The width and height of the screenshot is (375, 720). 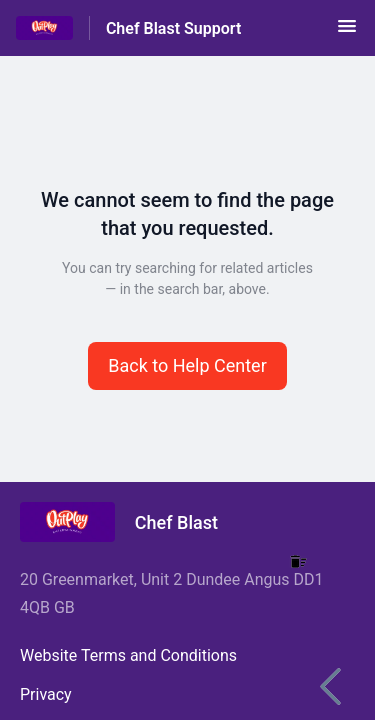 I want to click on go back to the previous screen, so click(x=330, y=686).